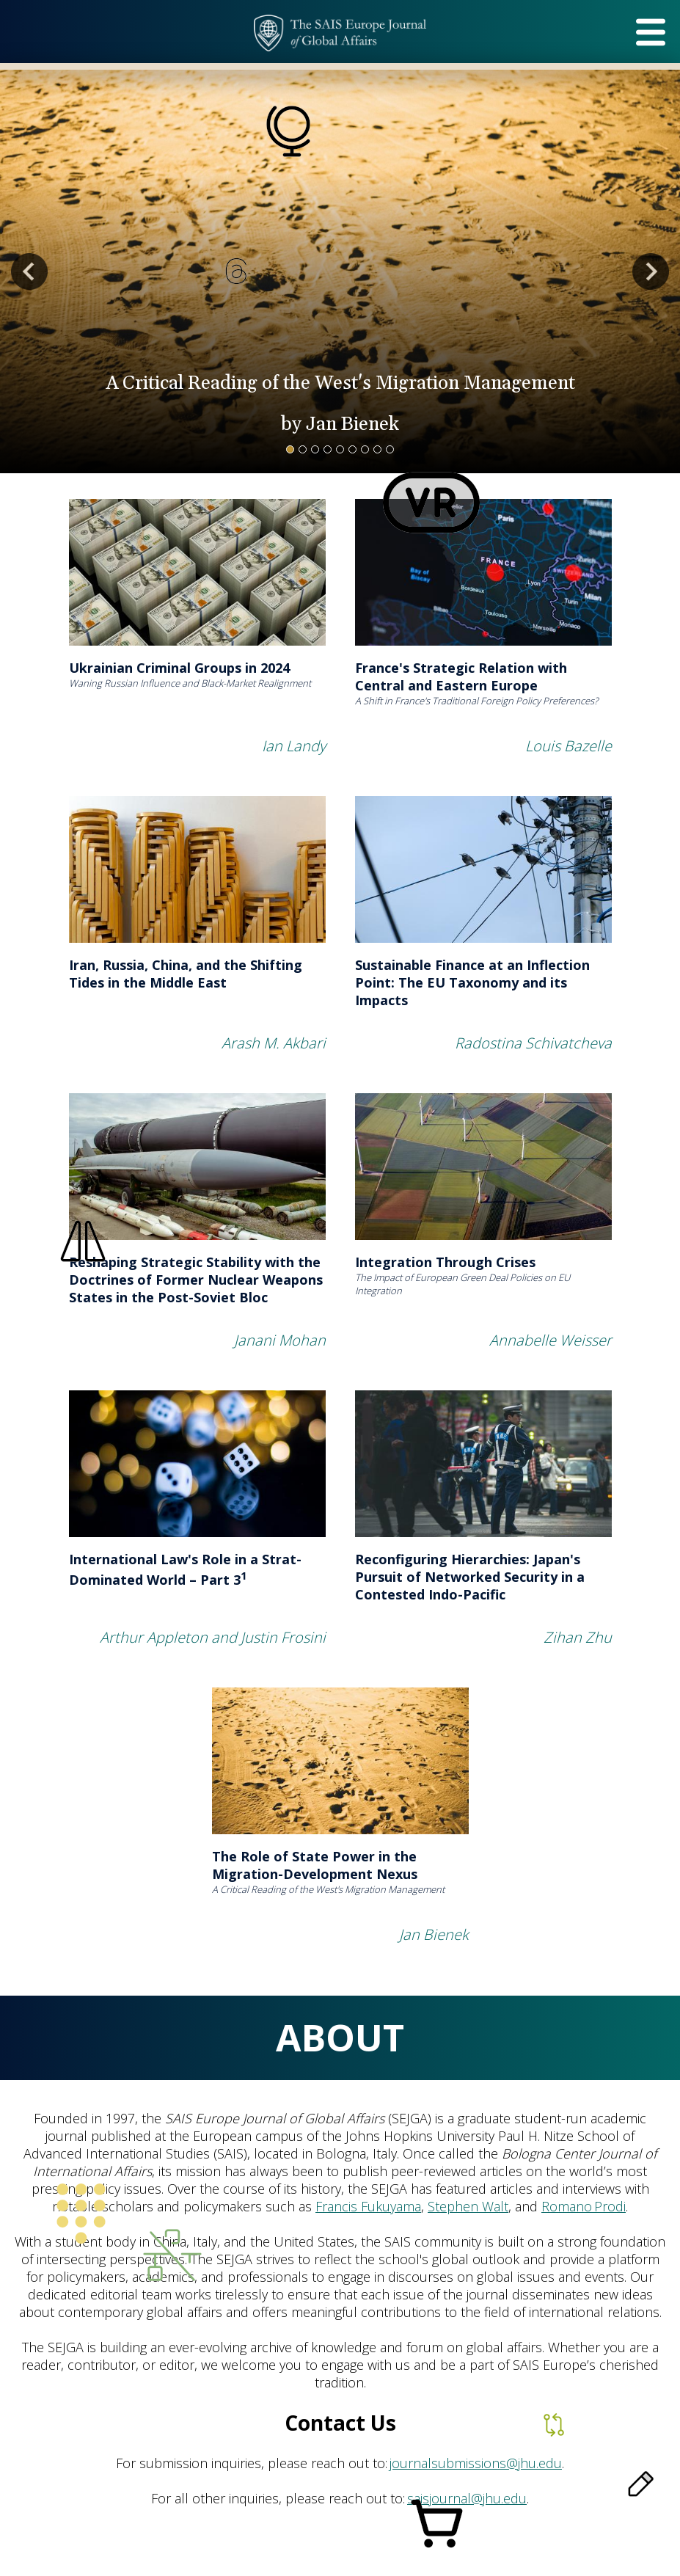  What do you see at coordinates (83, 1243) in the screenshot?
I see `flip image horizontally` at bounding box center [83, 1243].